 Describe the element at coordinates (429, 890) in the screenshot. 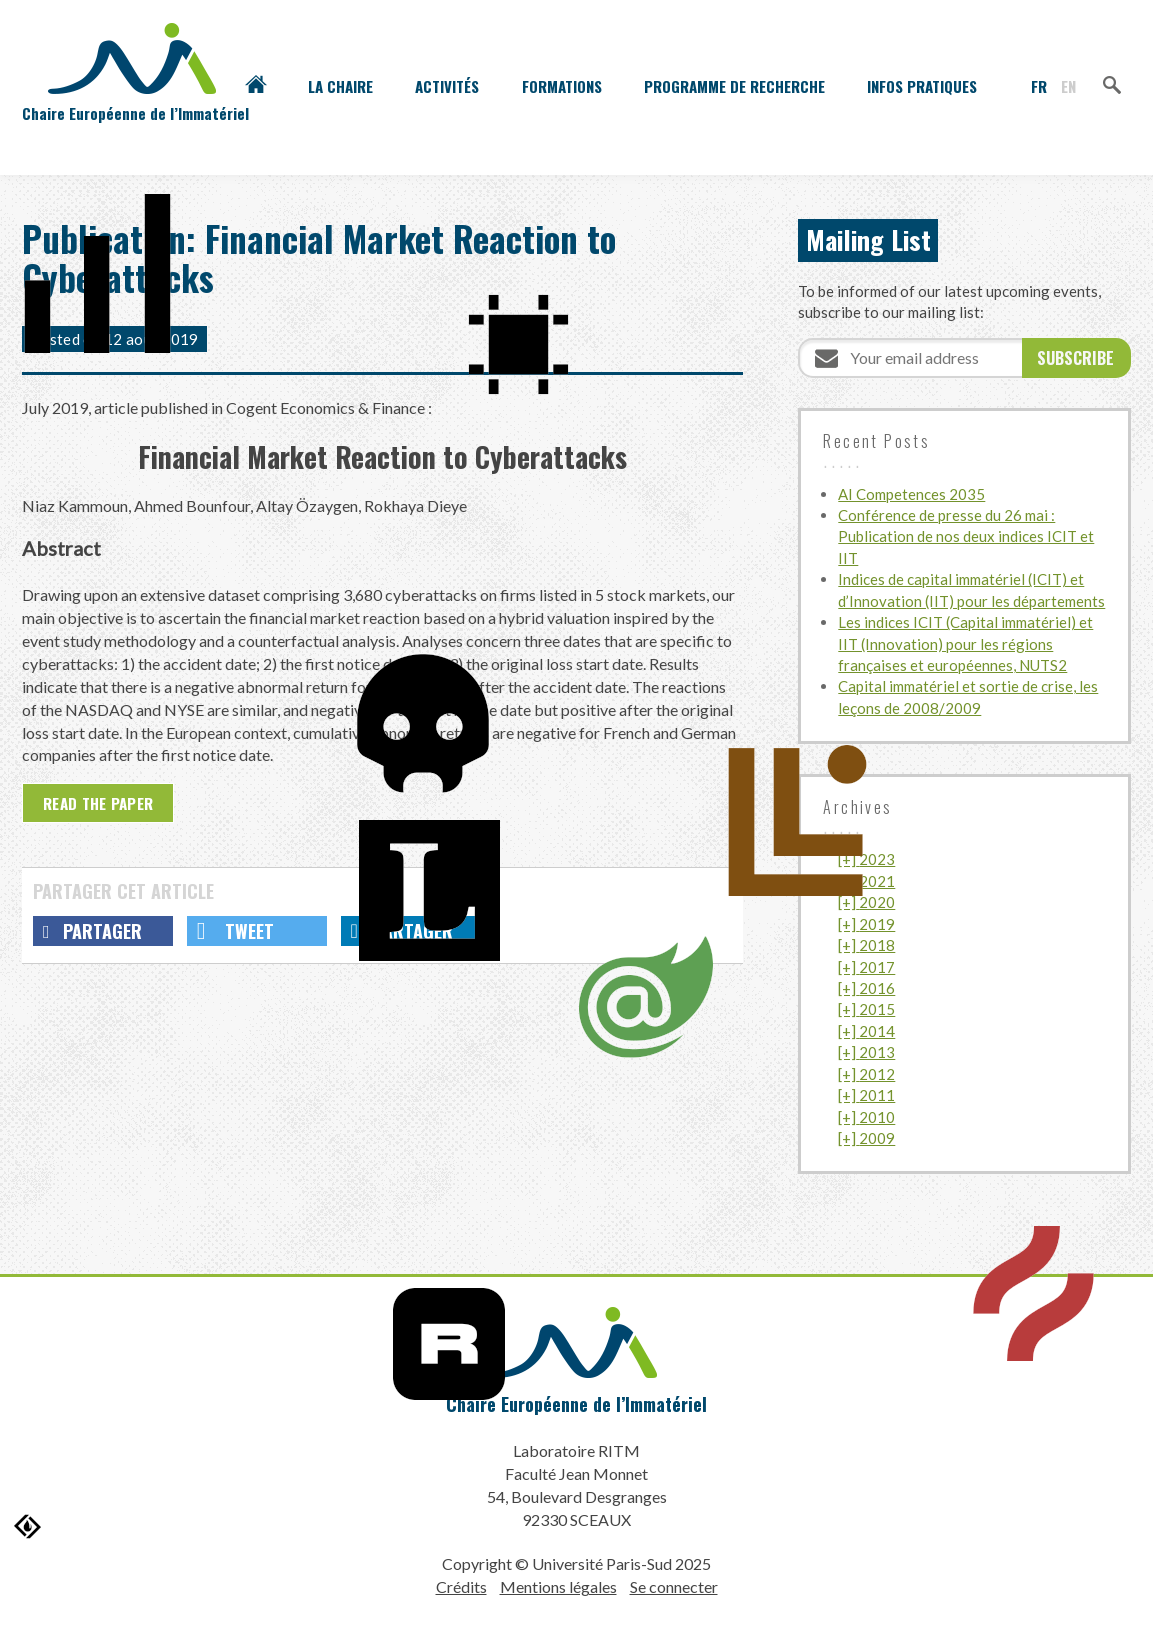

I see `visit the Lobsters link aggregation site` at that location.